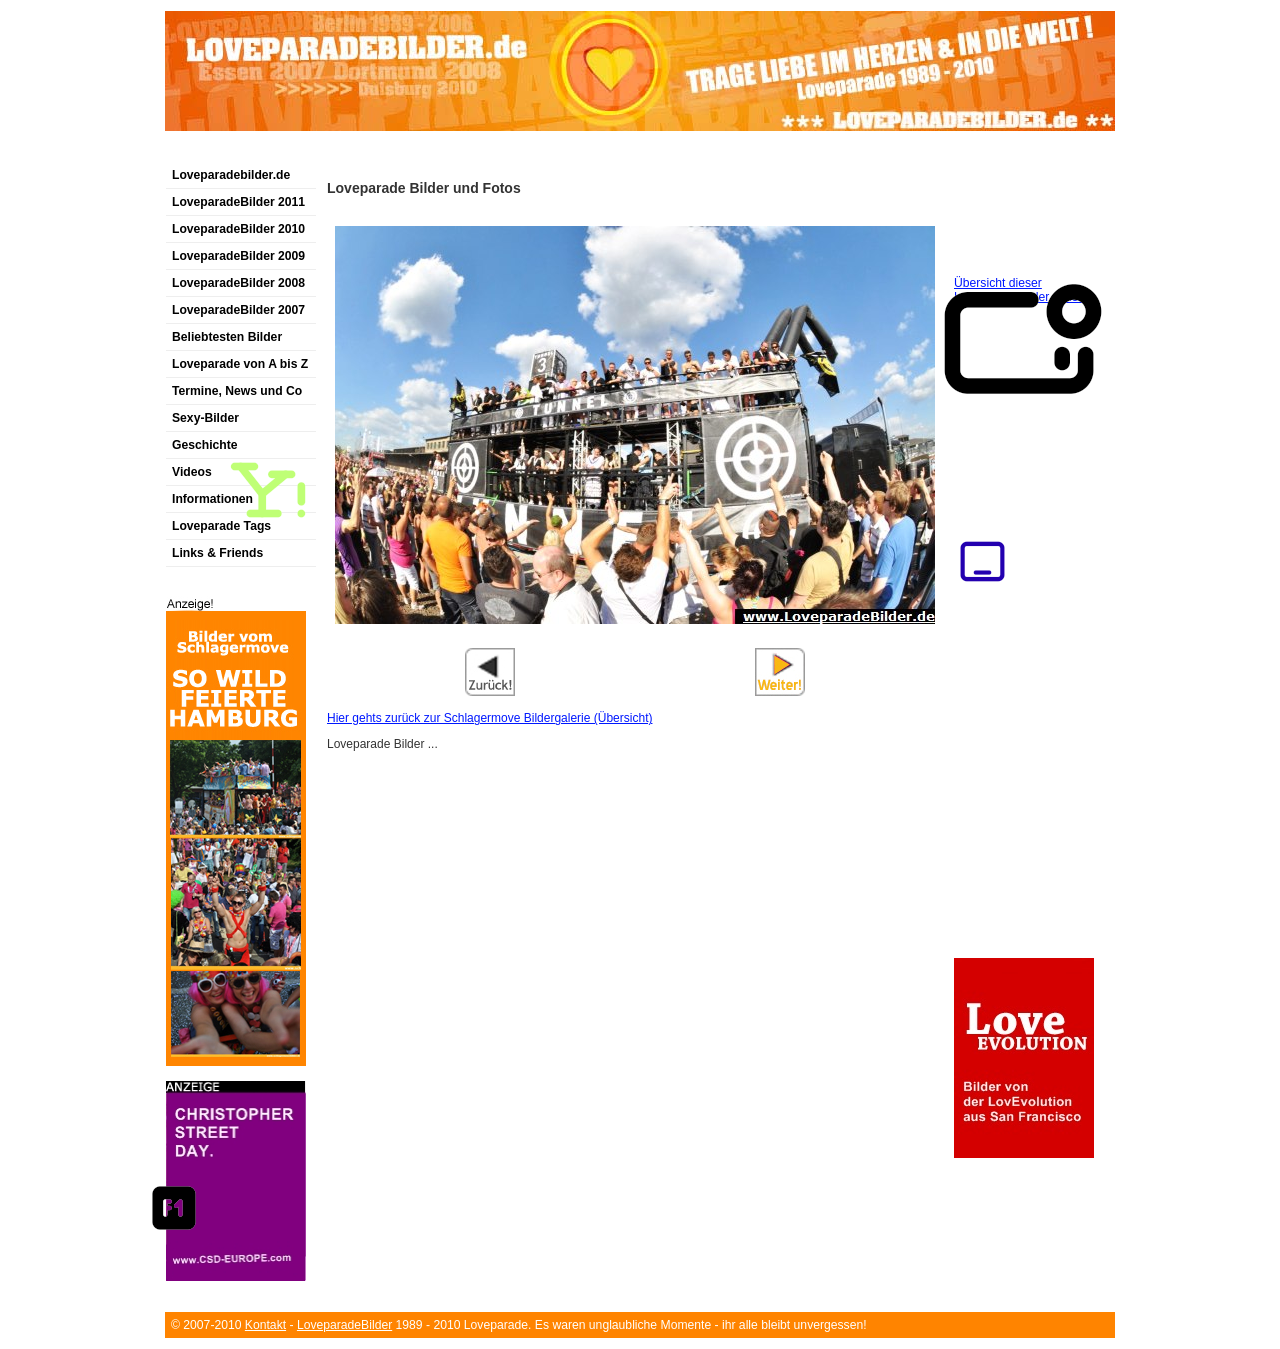 This screenshot has height=1349, width=1280. Describe the element at coordinates (982, 561) in the screenshot. I see `switch to landscape mode` at that location.